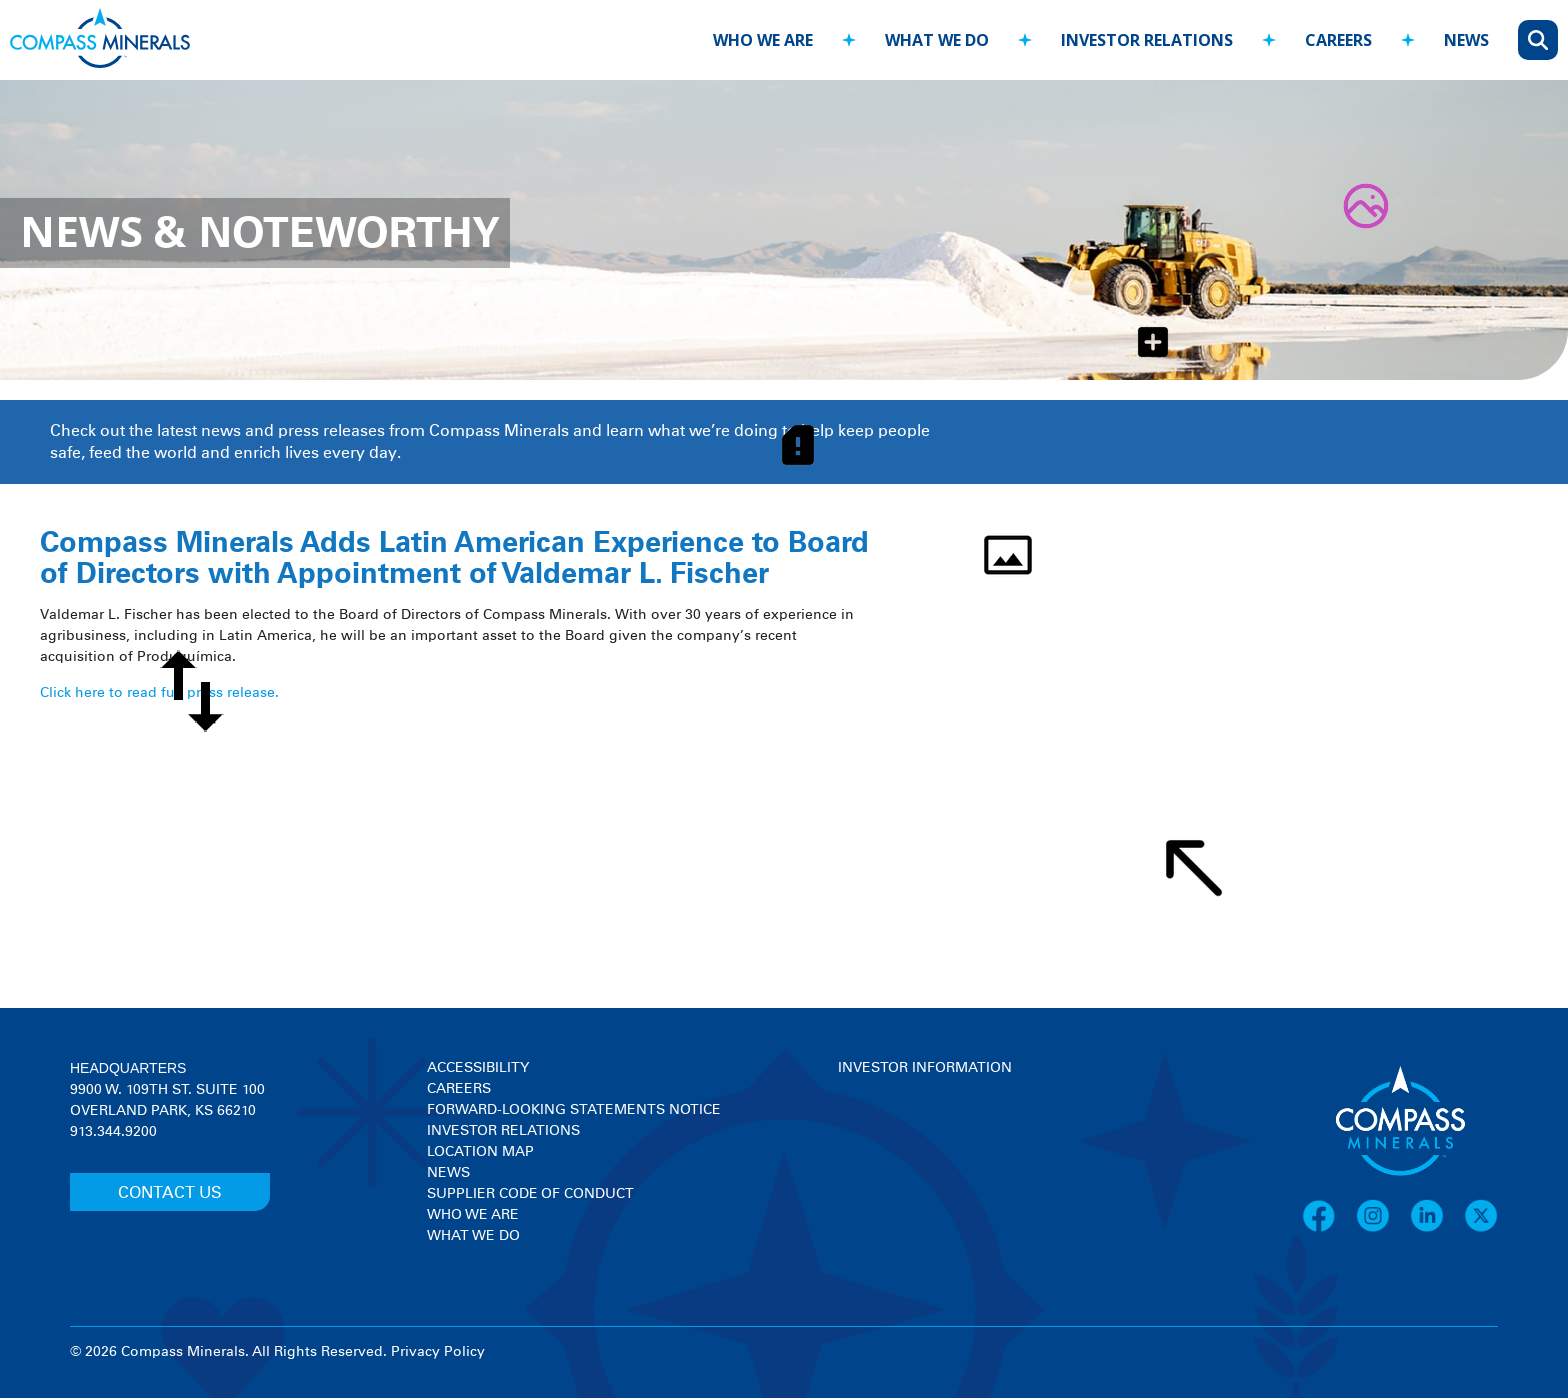  What do you see at coordinates (1153, 342) in the screenshot?
I see `add a new item or content` at bounding box center [1153, 342].